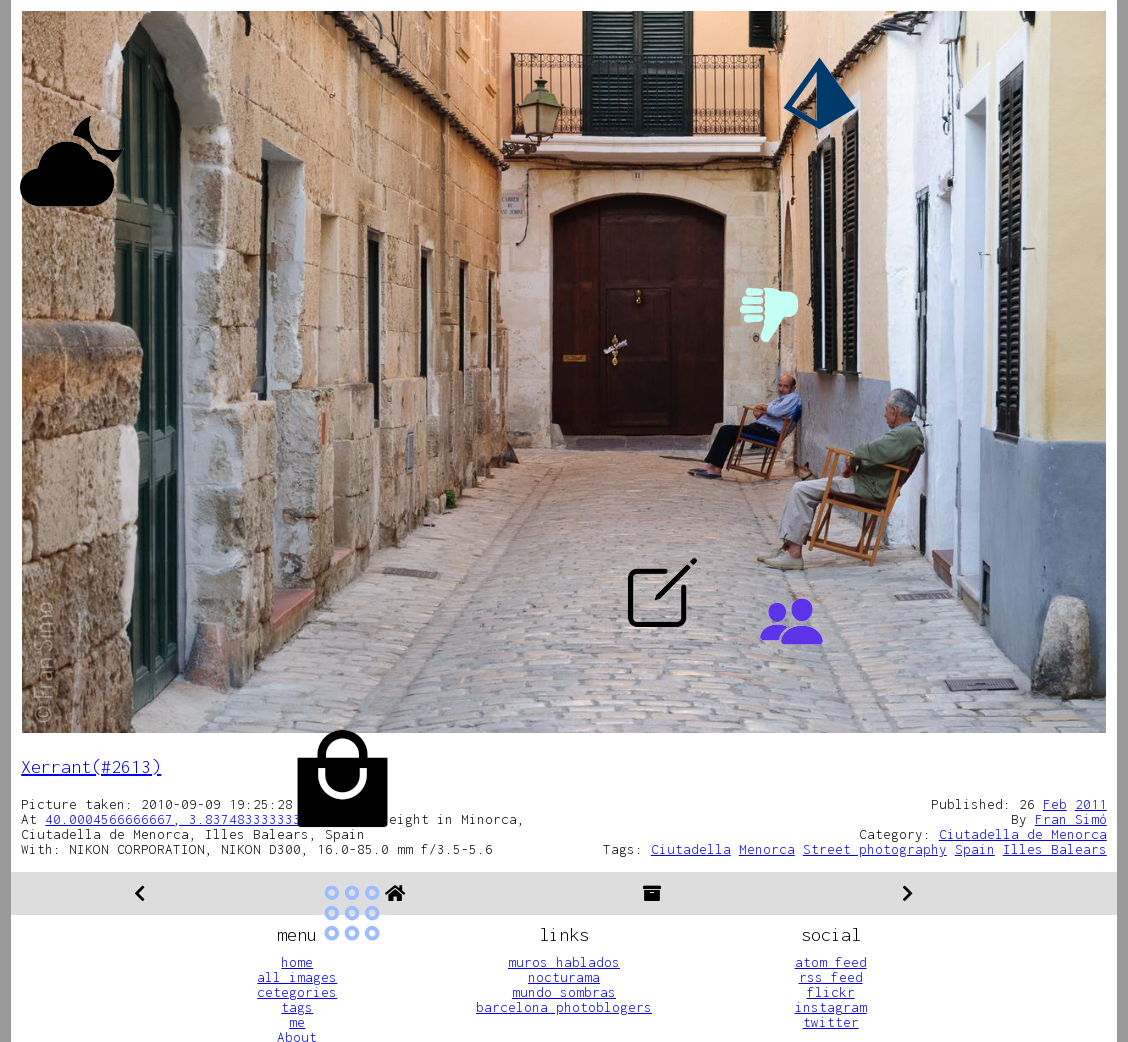  I want to click on open the app drawer or menu, so click(352, 913).